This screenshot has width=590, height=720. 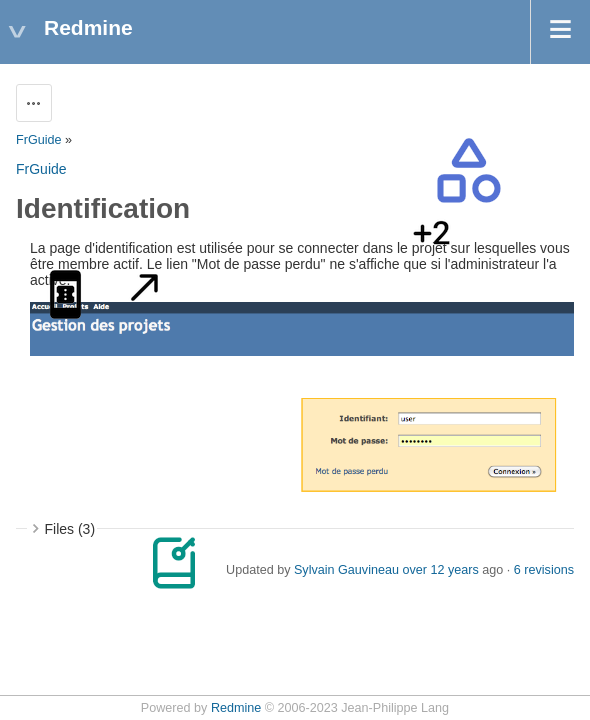 I want to click on book or reserve tickets online, so click(x=65, y=294).